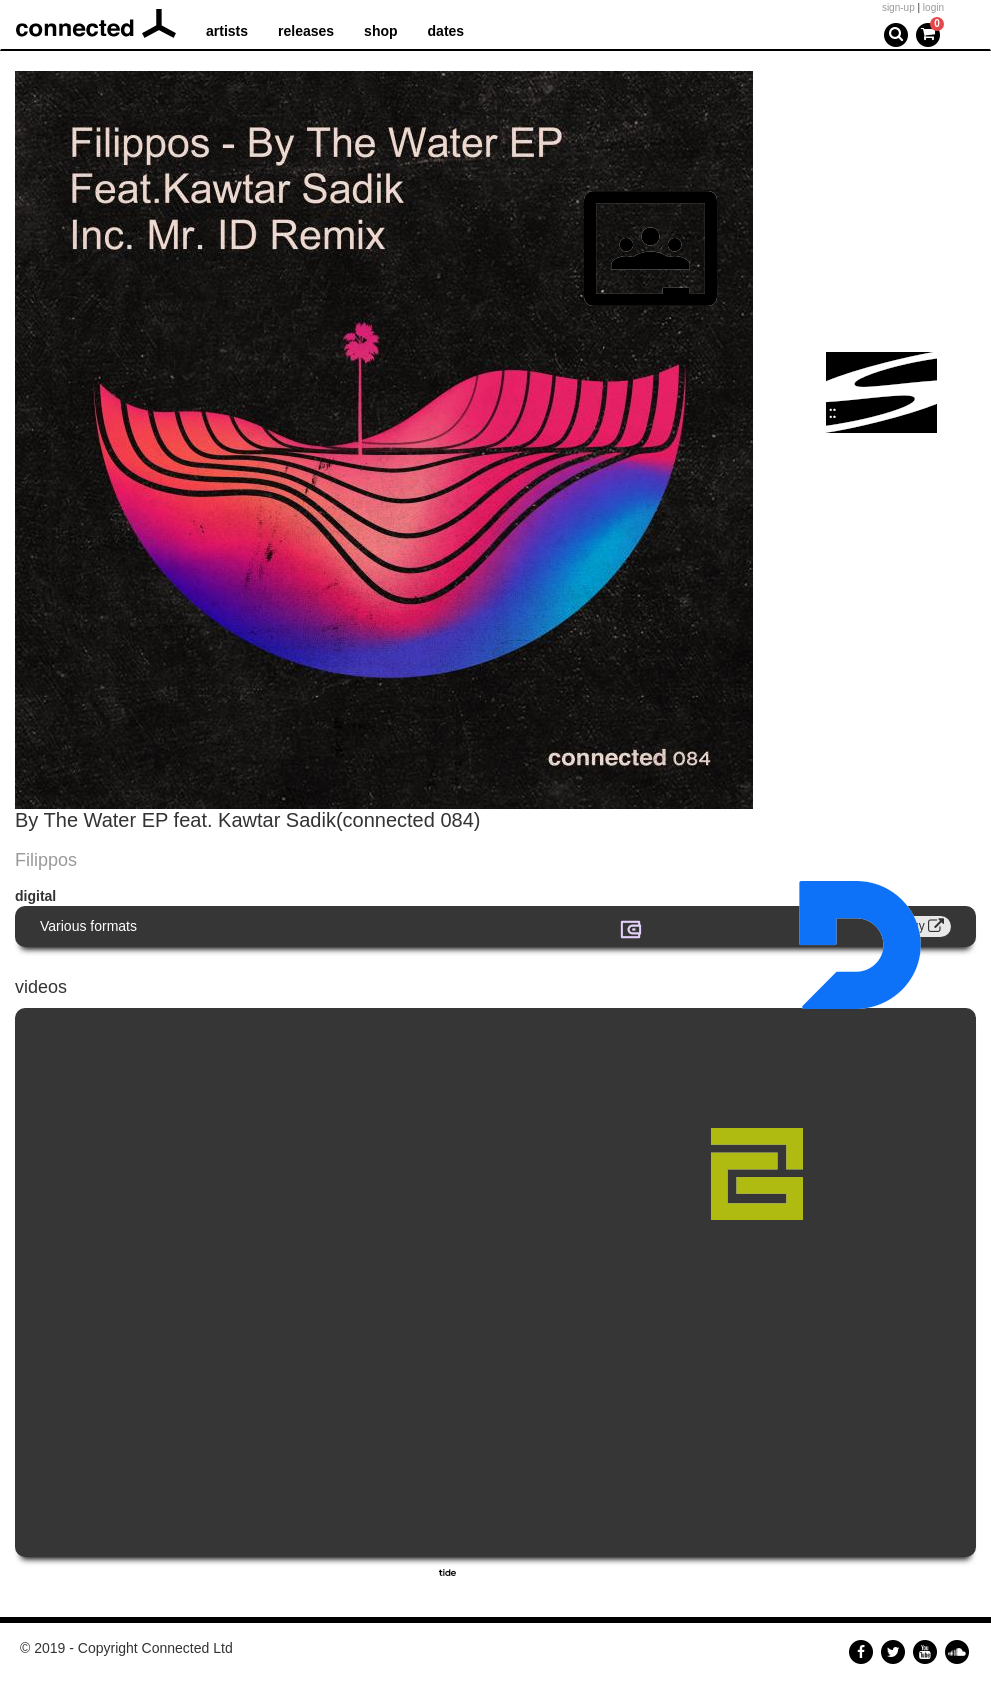  Describe the element at coordinates (881, 392) in the screenshot. I see `apache subversion version control system logo` at that location.